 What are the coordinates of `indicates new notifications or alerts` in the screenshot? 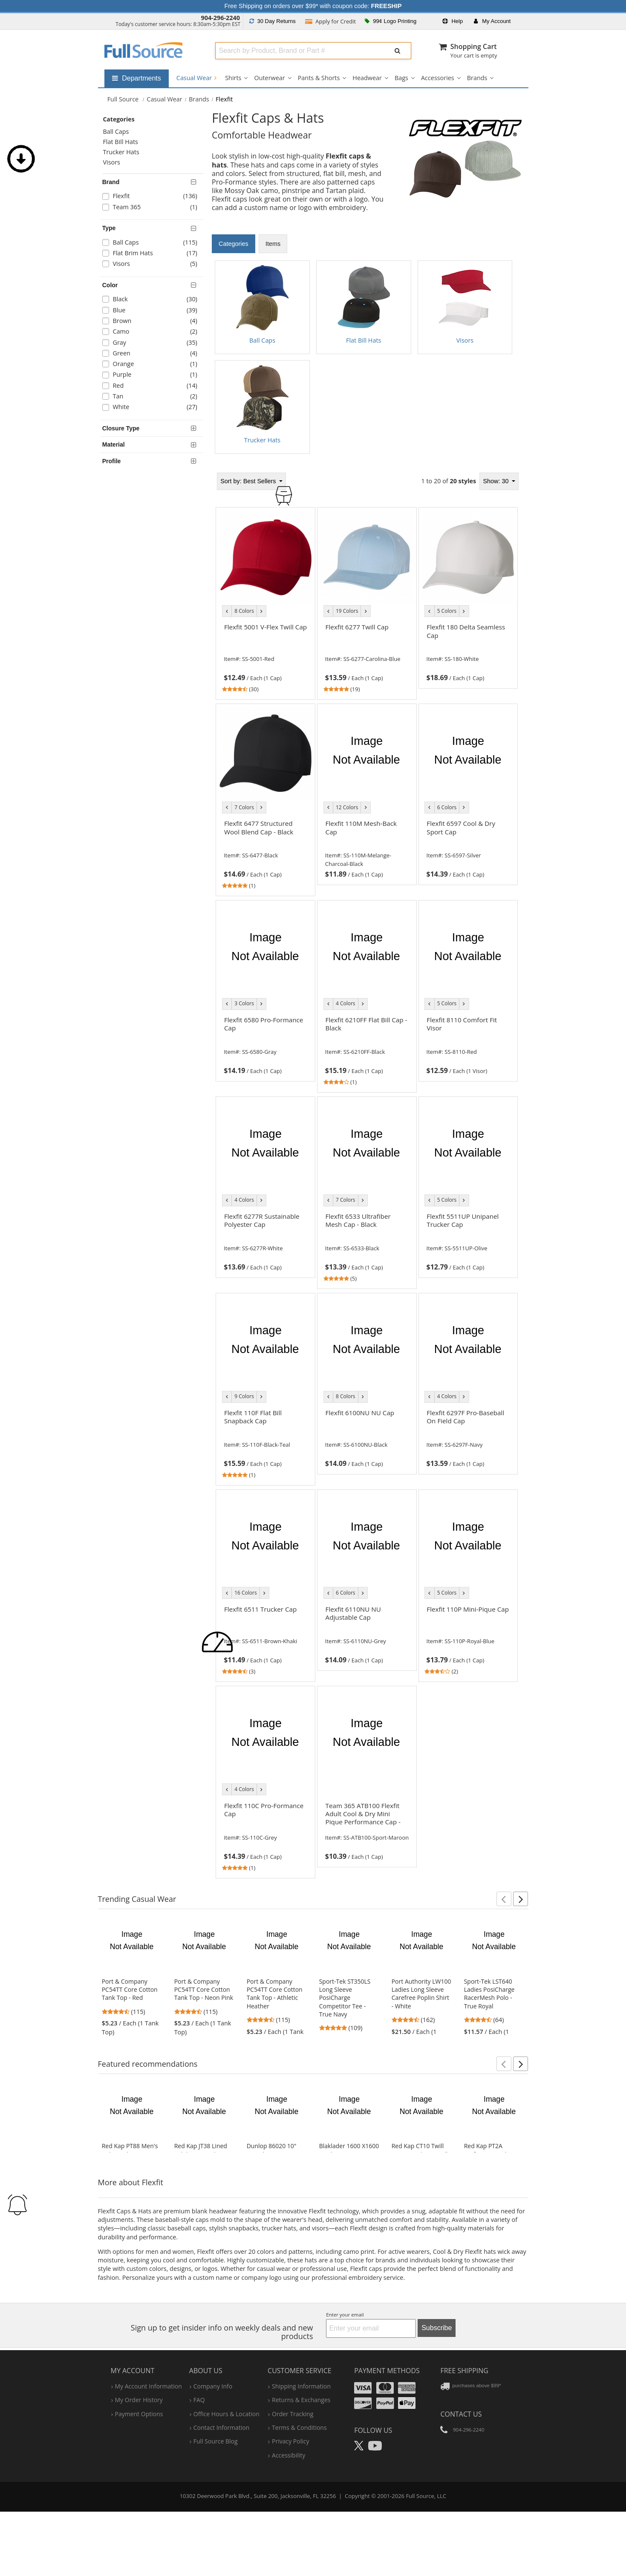 It's located at (17, 2205).